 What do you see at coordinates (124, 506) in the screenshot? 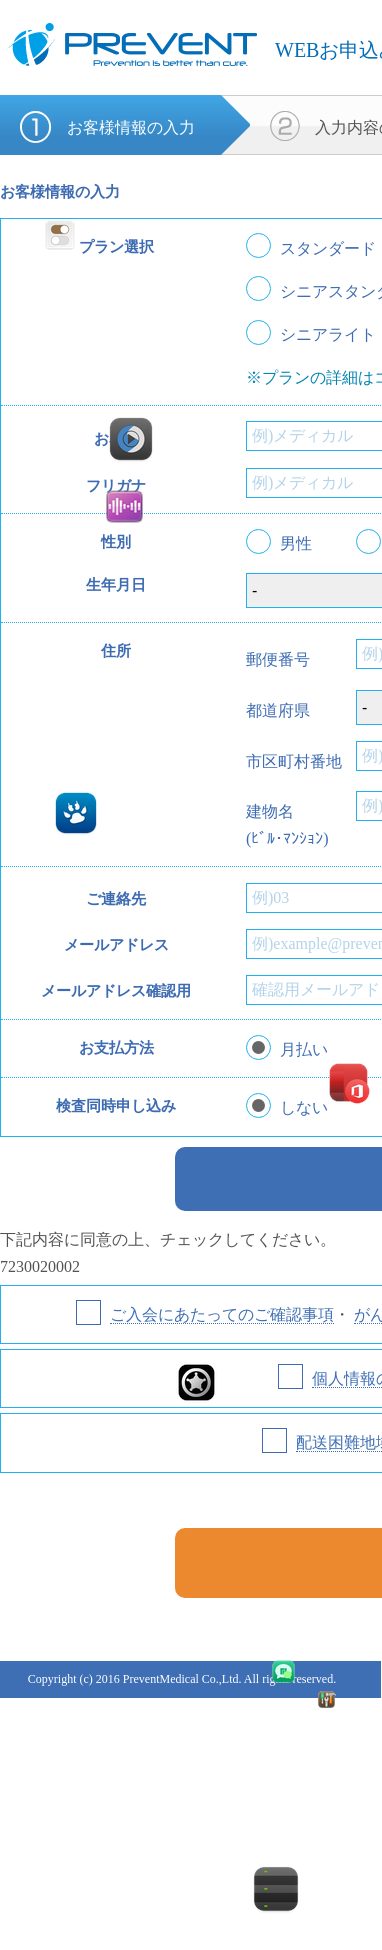
I see `open the audio recorder app` at bounding box center [124, 506].